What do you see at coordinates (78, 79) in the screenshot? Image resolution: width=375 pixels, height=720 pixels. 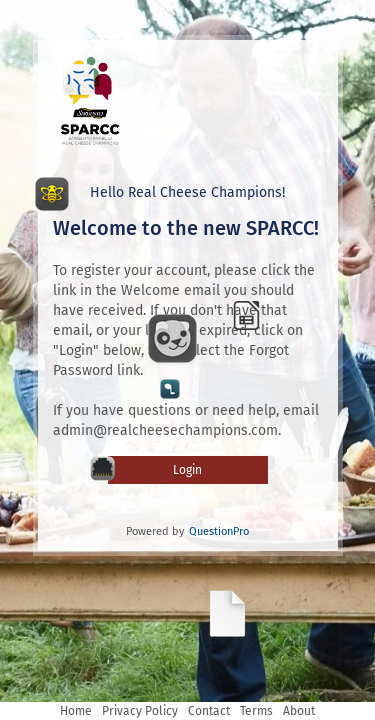 I see `launch gnome taquin sliding puzzle game` at bounding box center [78, 79].